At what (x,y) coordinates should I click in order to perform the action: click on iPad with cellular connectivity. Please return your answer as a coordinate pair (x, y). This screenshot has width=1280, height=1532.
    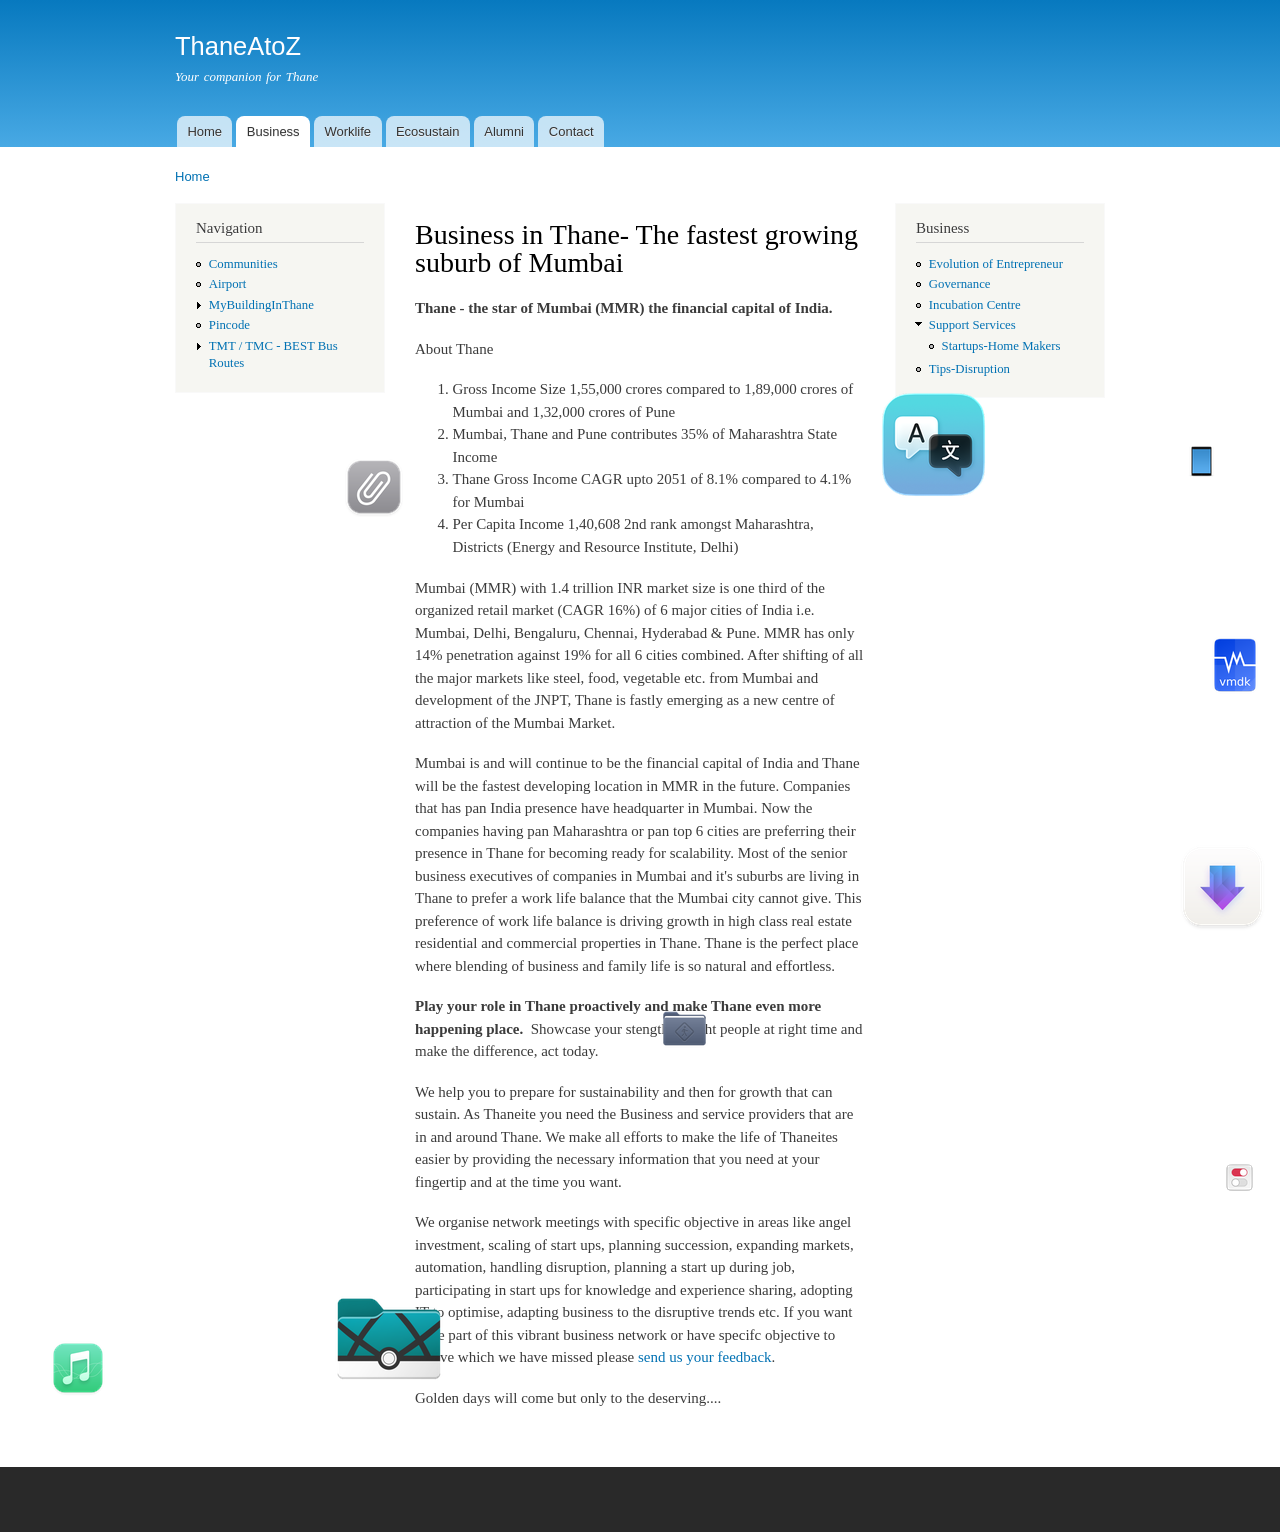
    Looking at the image, I should click on (1201, 461).